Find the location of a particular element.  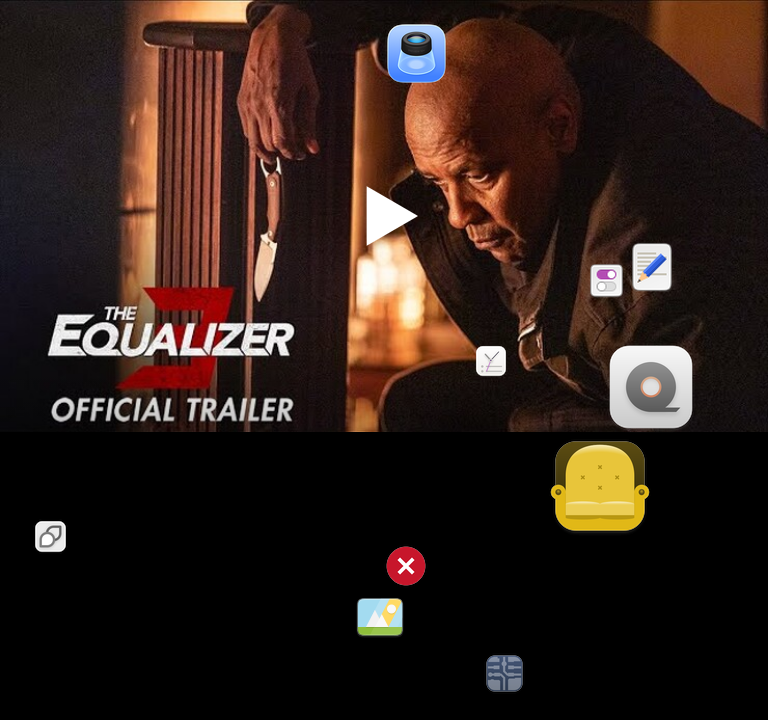

open unity tweak tool settings is located at coordinates (606, 280).